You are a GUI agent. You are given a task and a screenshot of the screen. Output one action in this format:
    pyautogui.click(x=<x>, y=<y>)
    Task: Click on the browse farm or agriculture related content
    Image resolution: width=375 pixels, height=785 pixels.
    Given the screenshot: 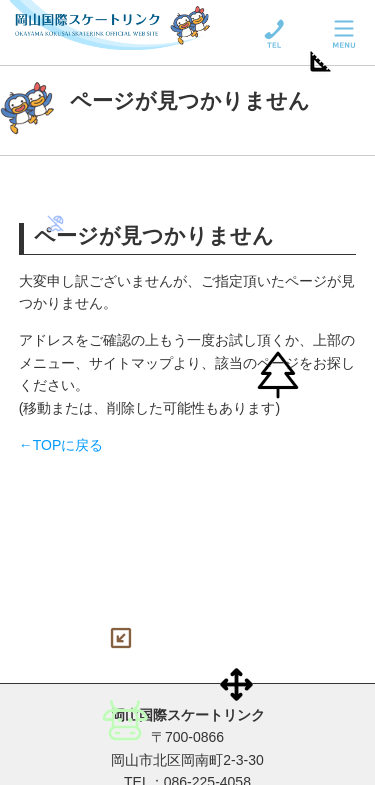 What is the action you would take?
    pyautogui.click(x=125, y=721)
    